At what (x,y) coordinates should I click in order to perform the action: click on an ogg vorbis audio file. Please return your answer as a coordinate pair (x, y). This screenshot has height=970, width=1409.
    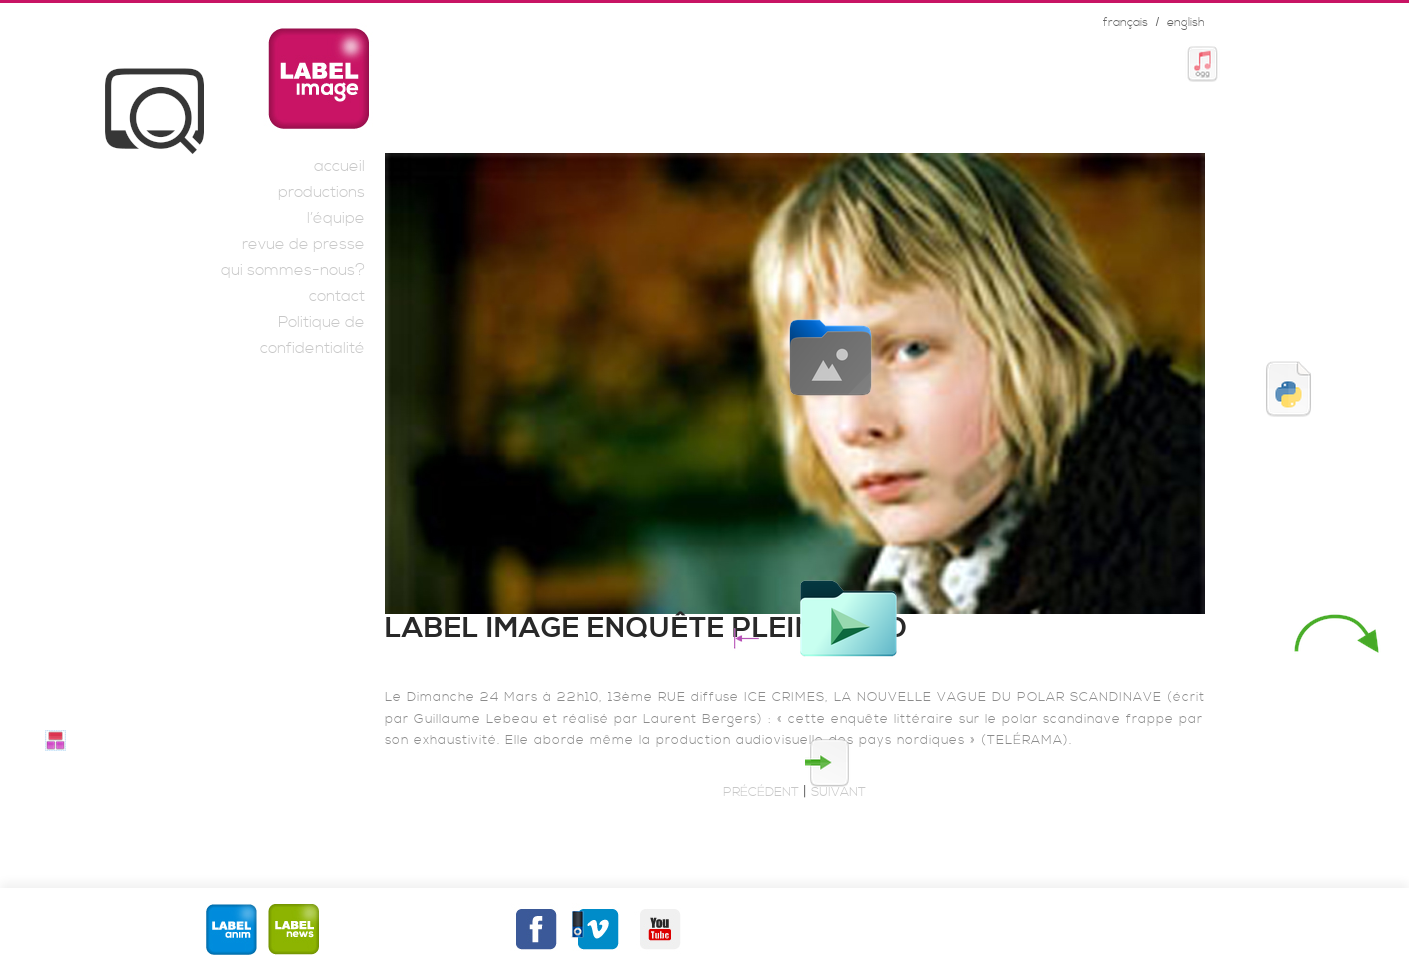
    Looking at the image, I should click on (1202, 63).